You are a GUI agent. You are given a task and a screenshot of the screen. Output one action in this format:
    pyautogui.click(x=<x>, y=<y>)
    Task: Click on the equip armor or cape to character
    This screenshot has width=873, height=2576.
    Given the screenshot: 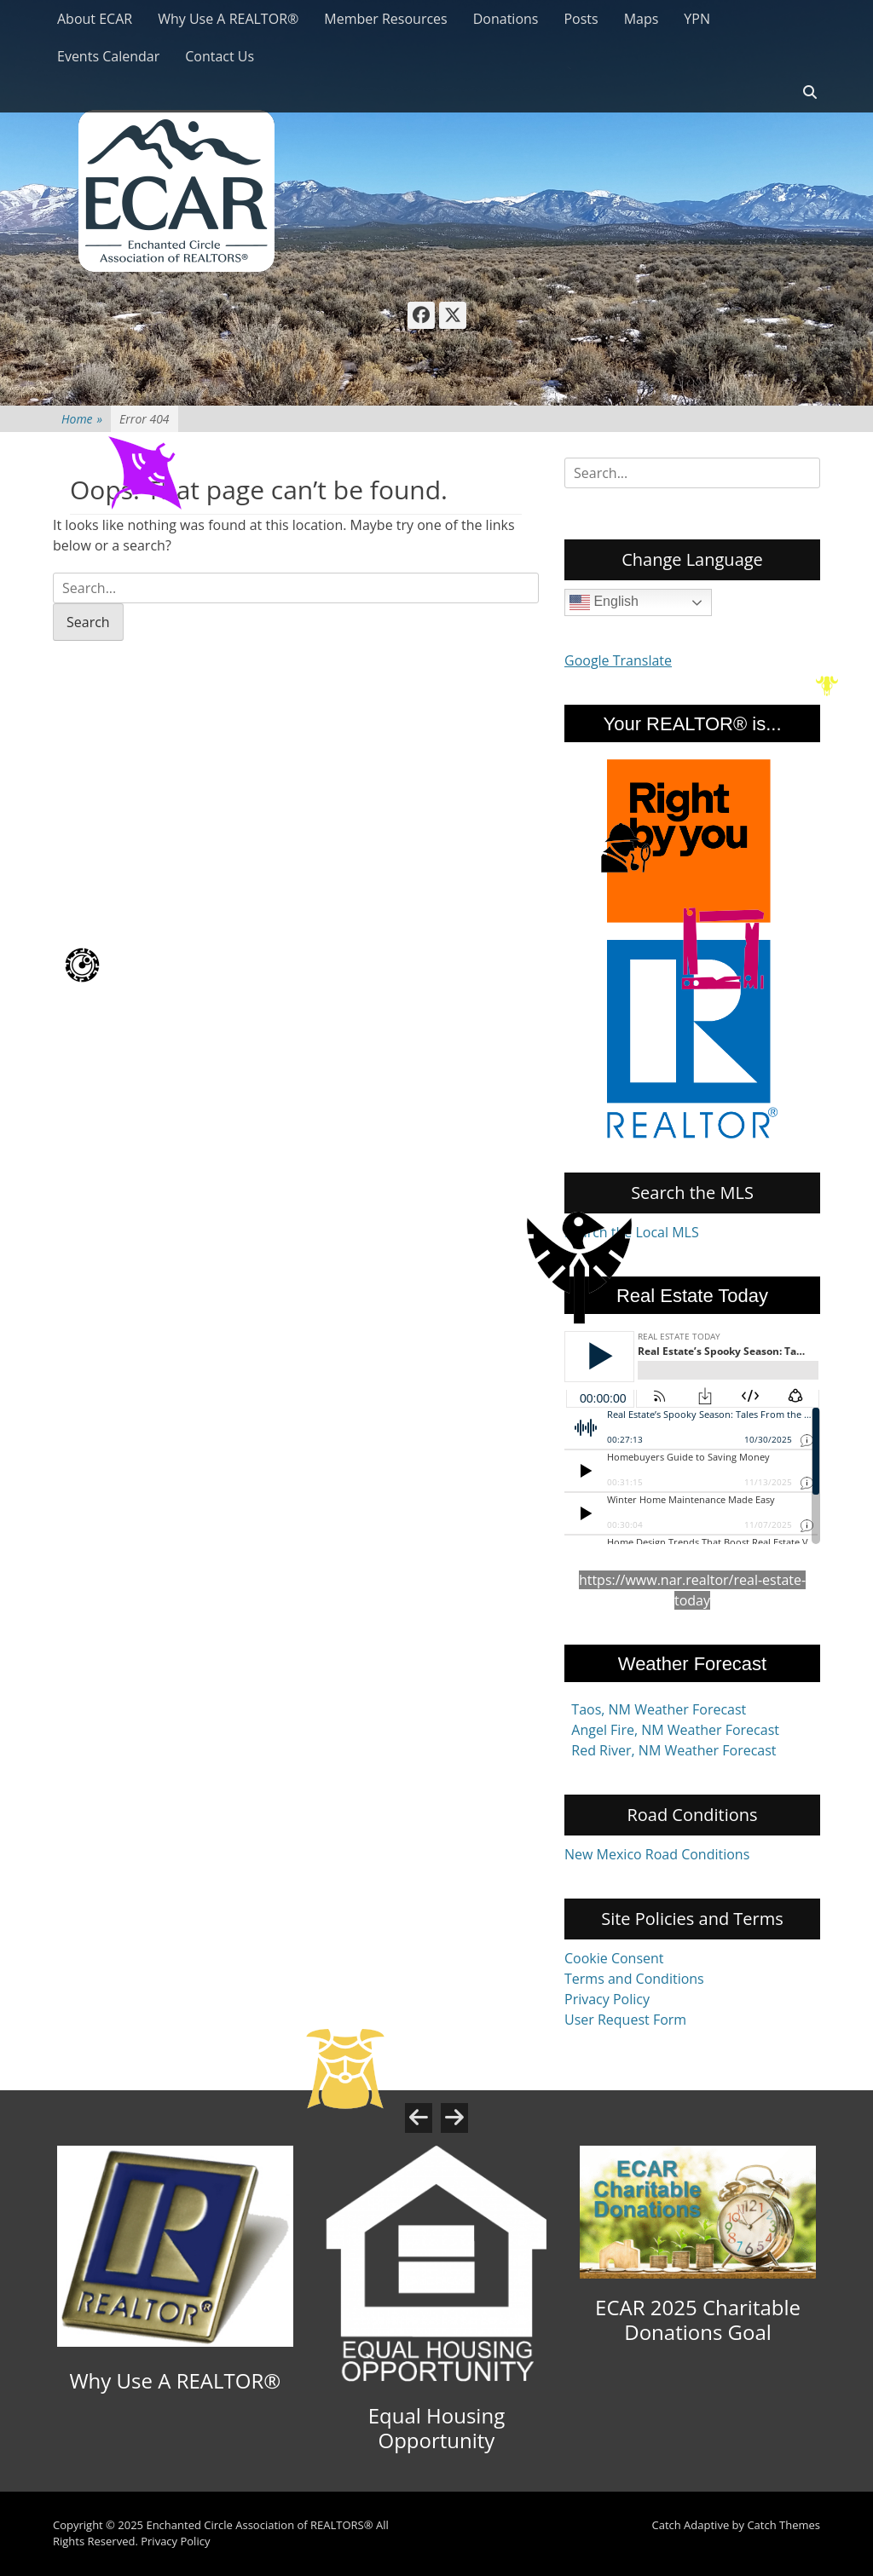 What is the action you would take?
    pyautogui.click(x=345, y=2068)
    